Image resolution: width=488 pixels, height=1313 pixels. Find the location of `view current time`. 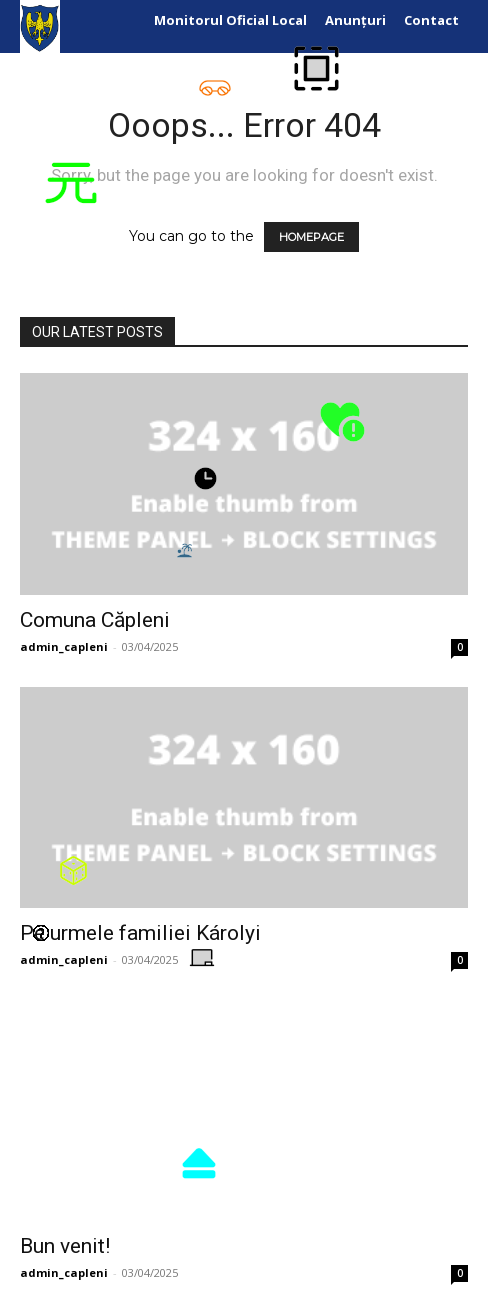

view current time is located at coordinates (205, 478).